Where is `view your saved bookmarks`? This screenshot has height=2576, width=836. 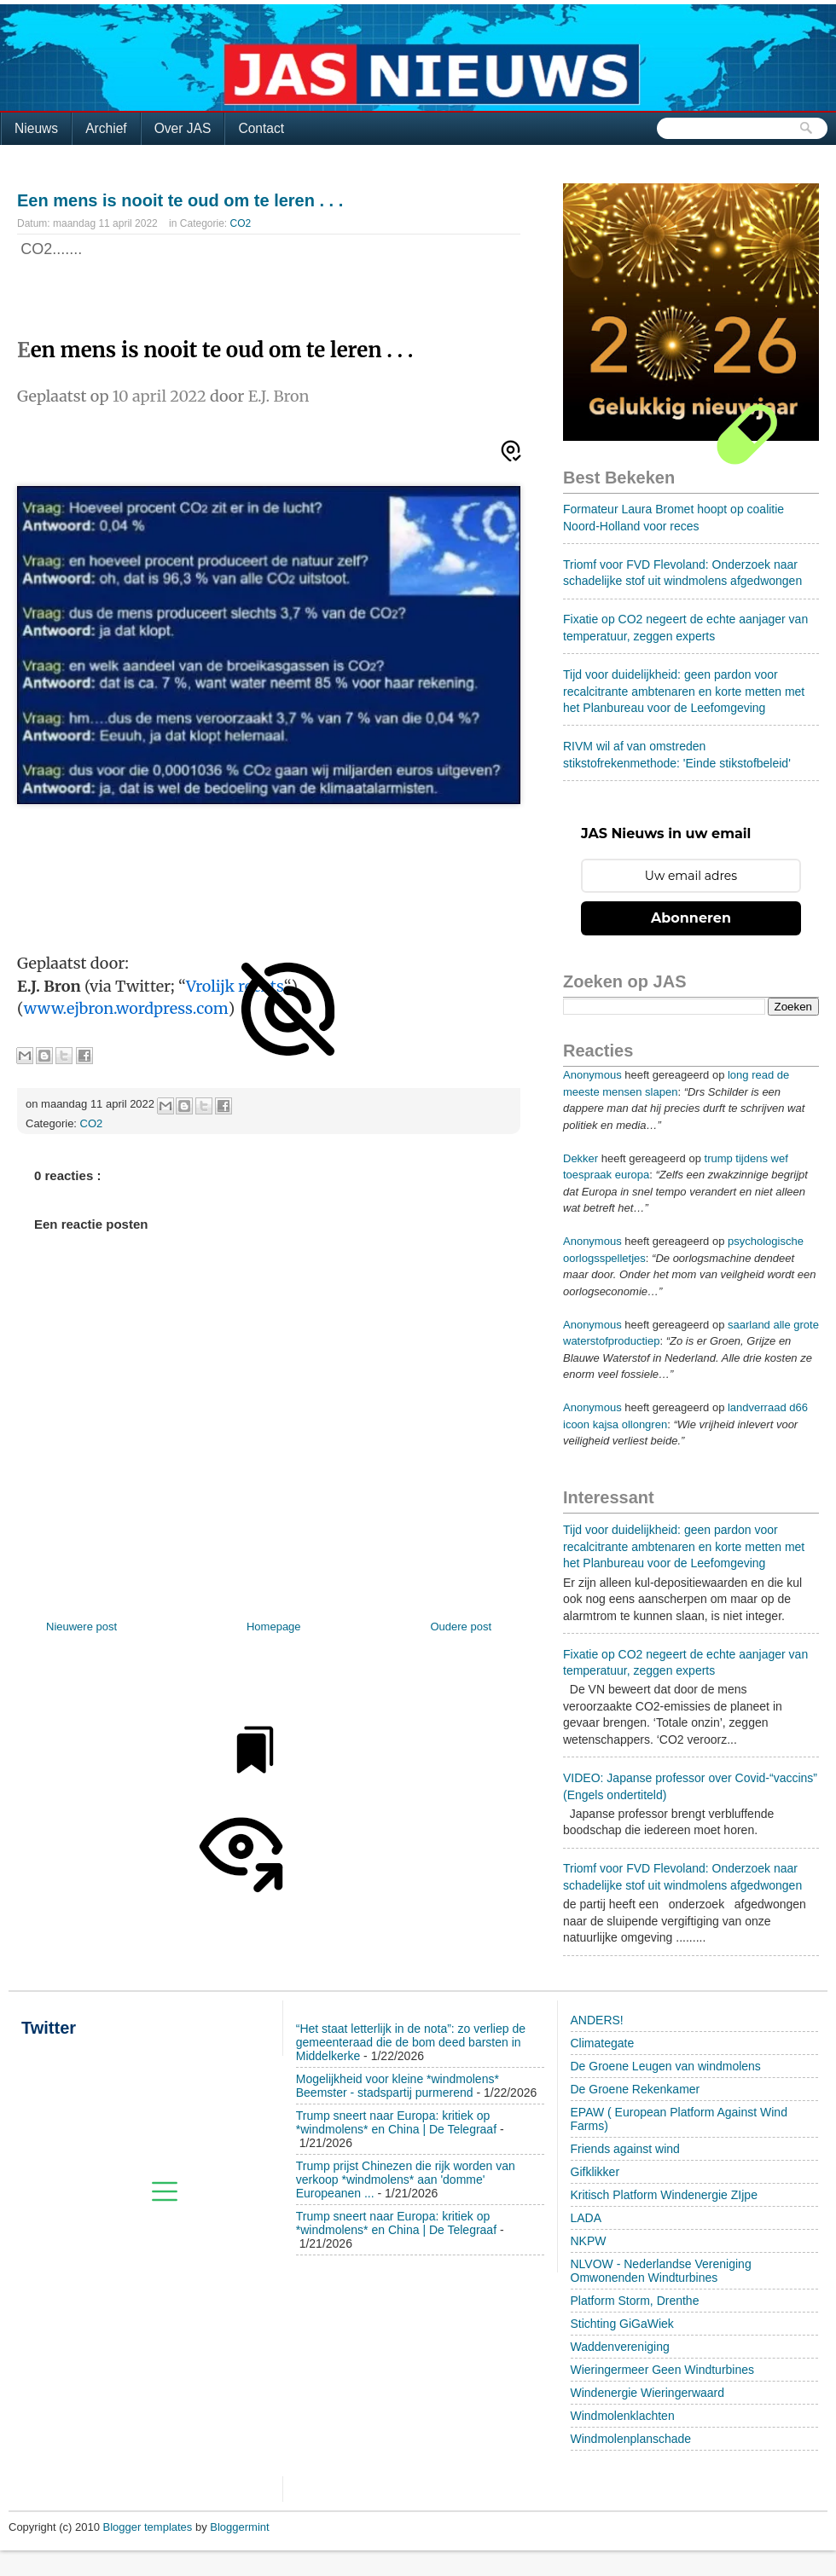 view your saved bookmarks is located at coordinates (255, 1750).